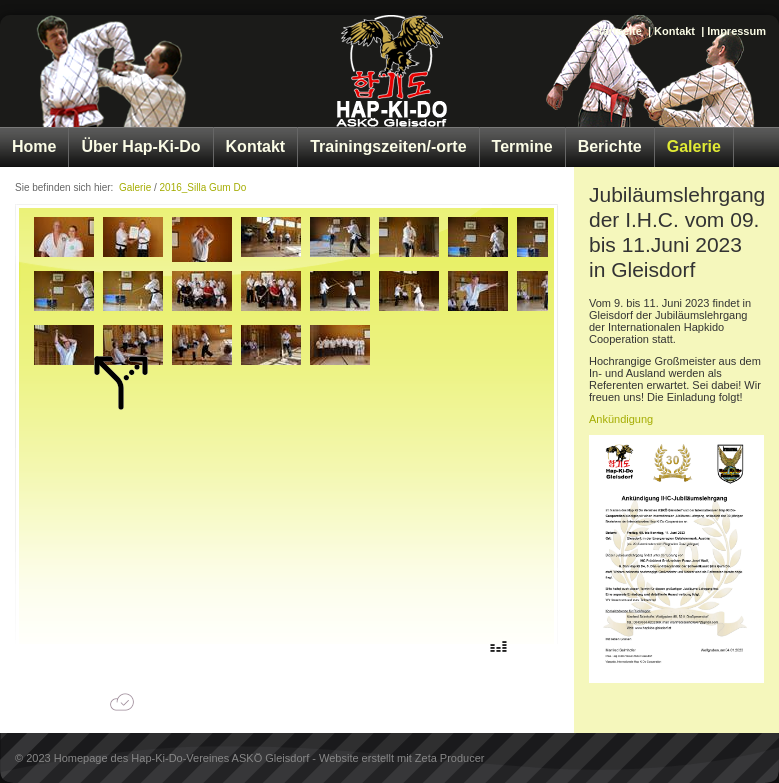  I want to click on take an alternate left route, so click(121, 383).